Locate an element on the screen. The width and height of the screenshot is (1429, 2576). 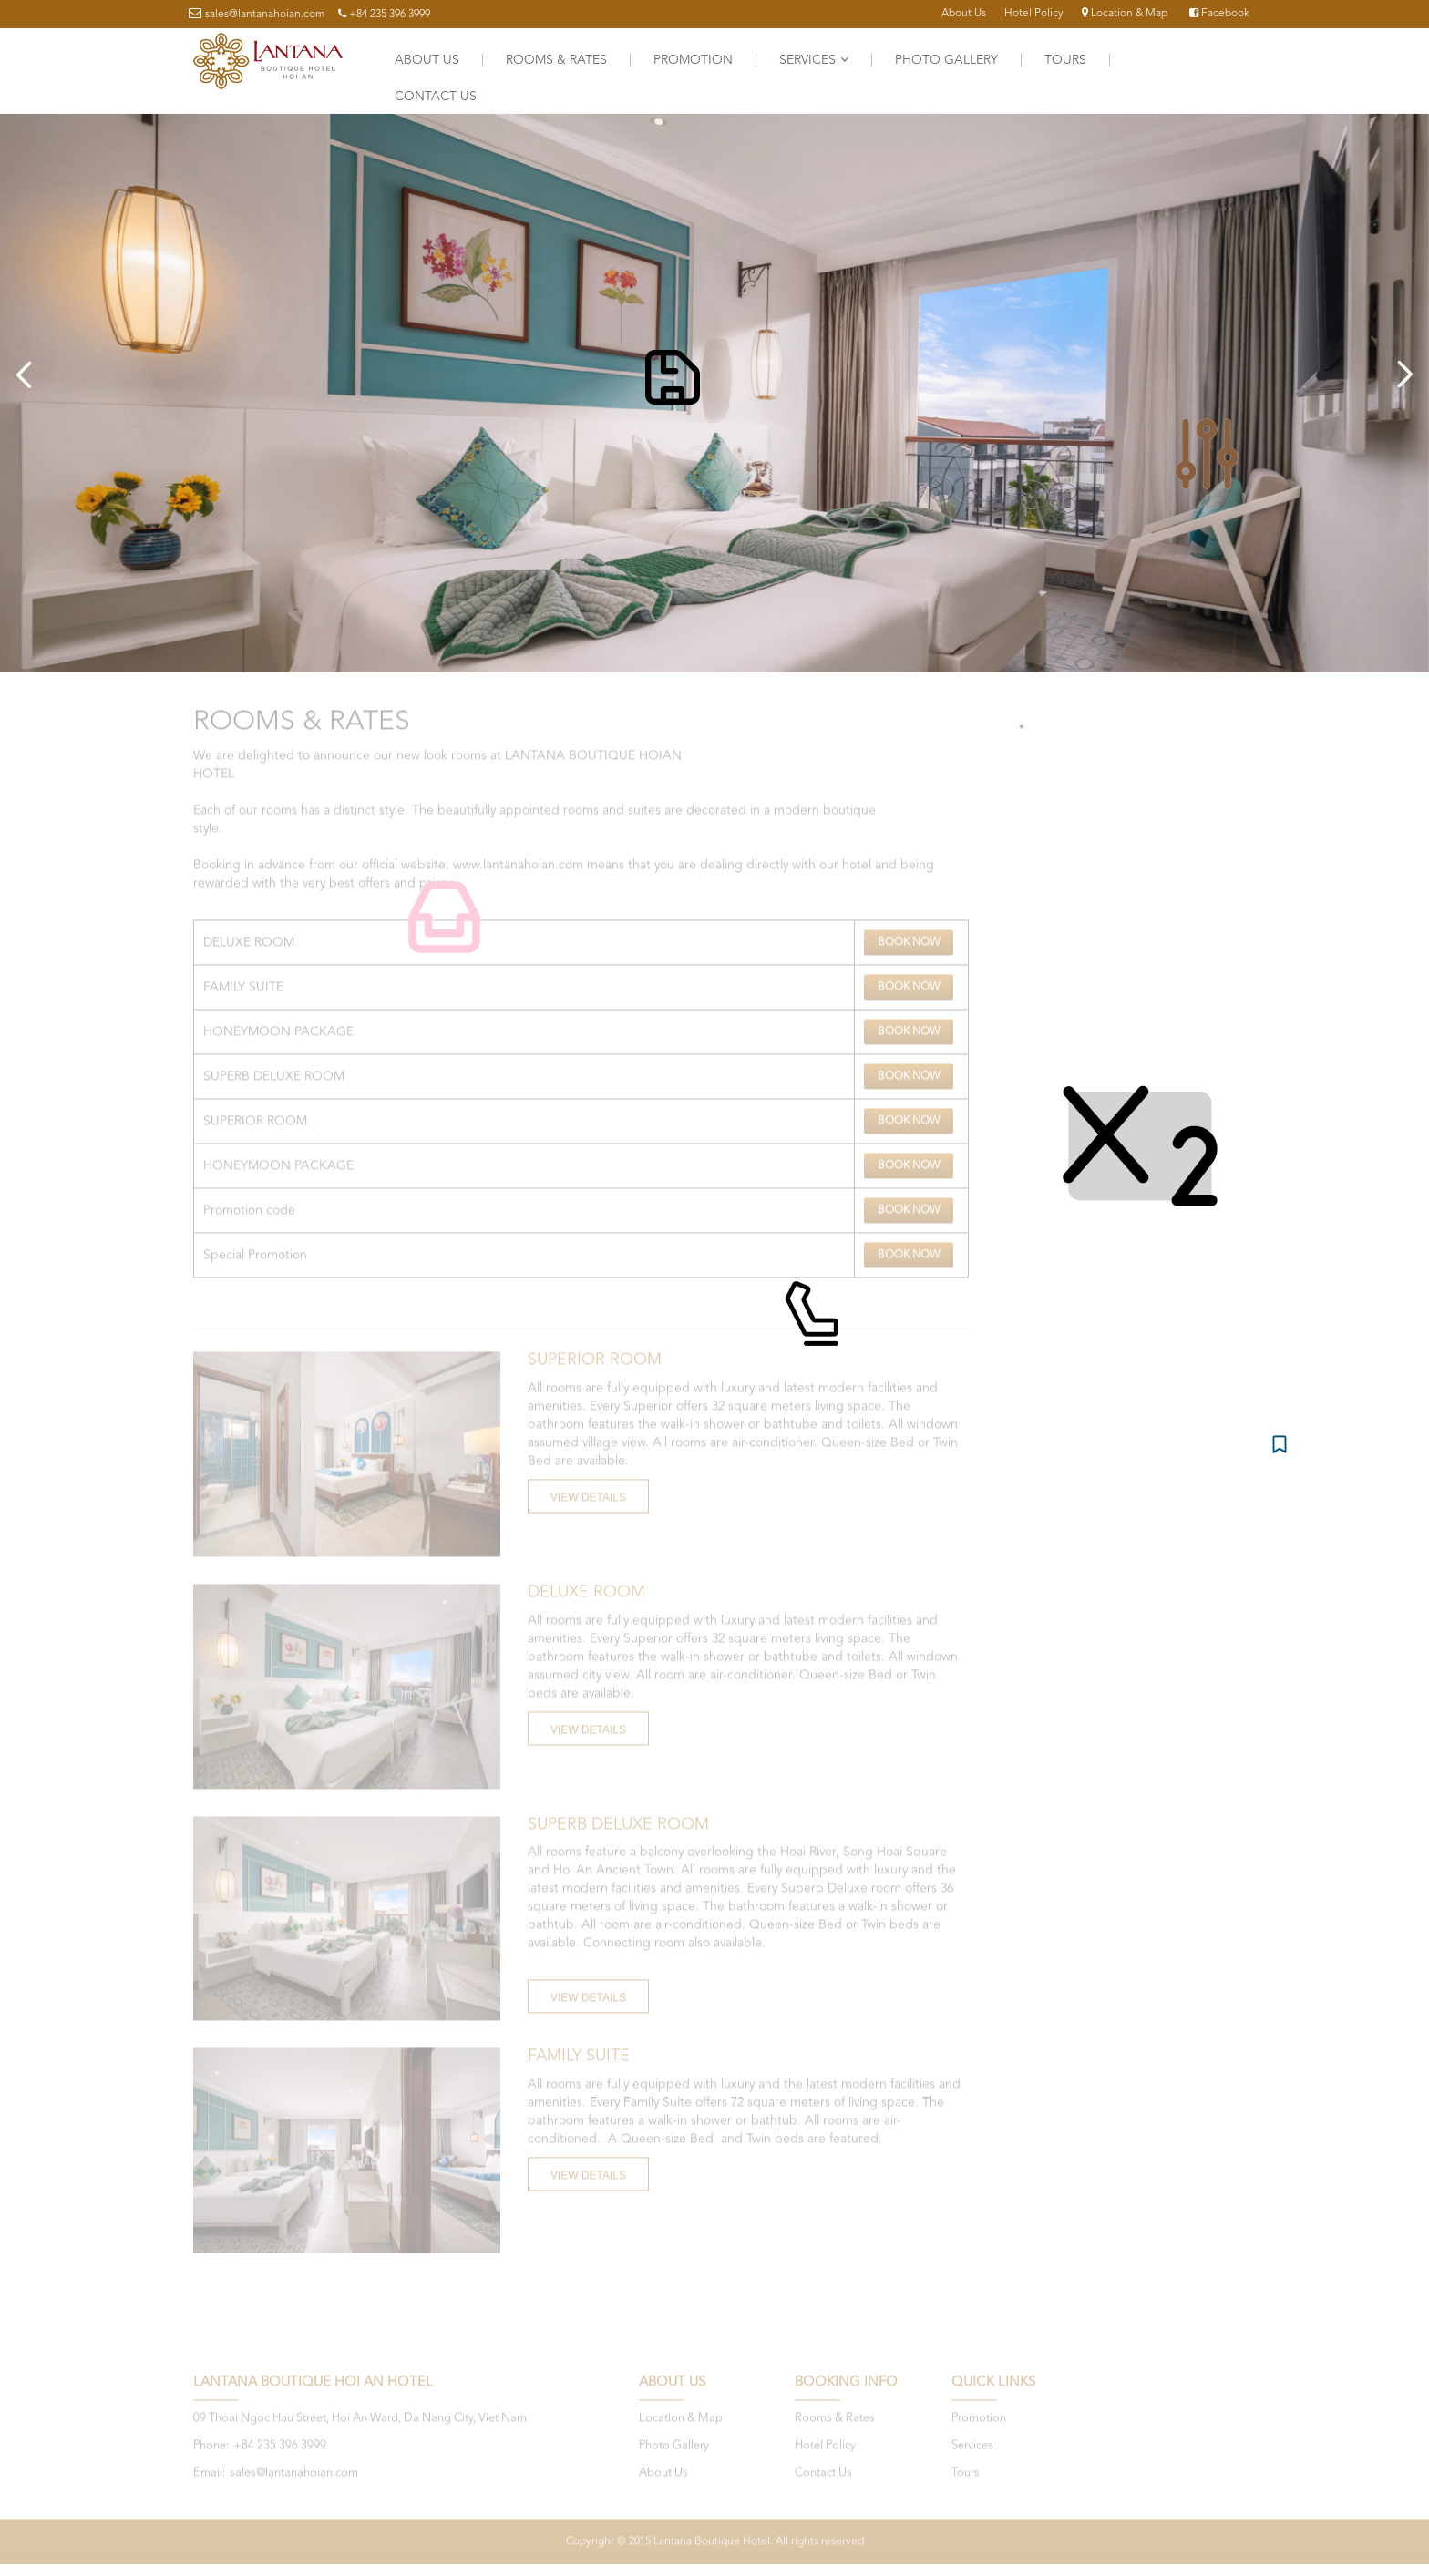
apply subscript formatting to selected text is located at coordinates (1131, 1143).